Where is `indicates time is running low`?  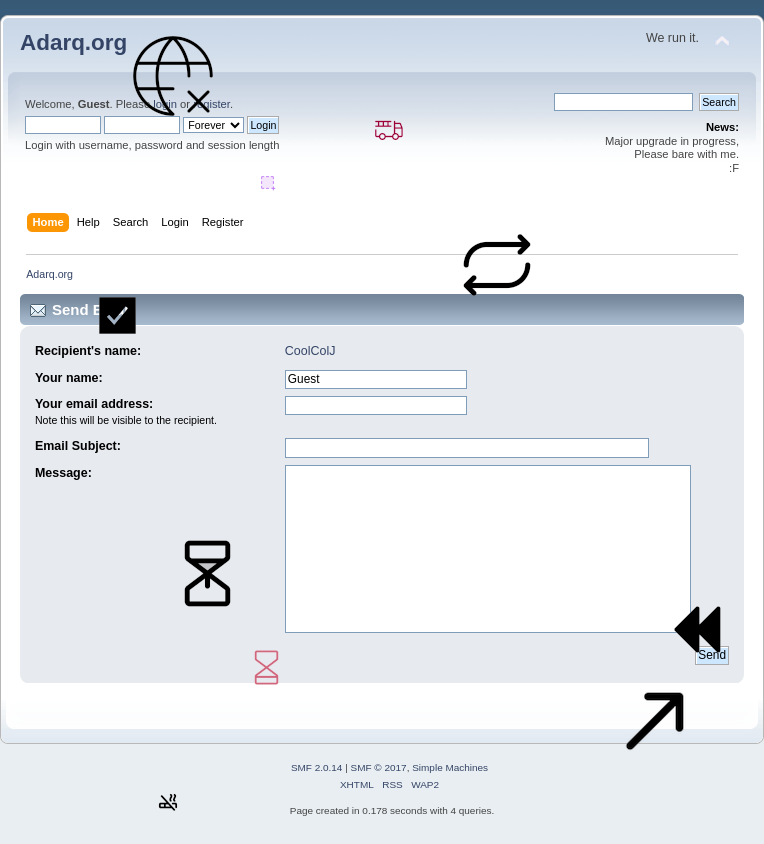 indicates time is running low is located at coordinates (266, 667).